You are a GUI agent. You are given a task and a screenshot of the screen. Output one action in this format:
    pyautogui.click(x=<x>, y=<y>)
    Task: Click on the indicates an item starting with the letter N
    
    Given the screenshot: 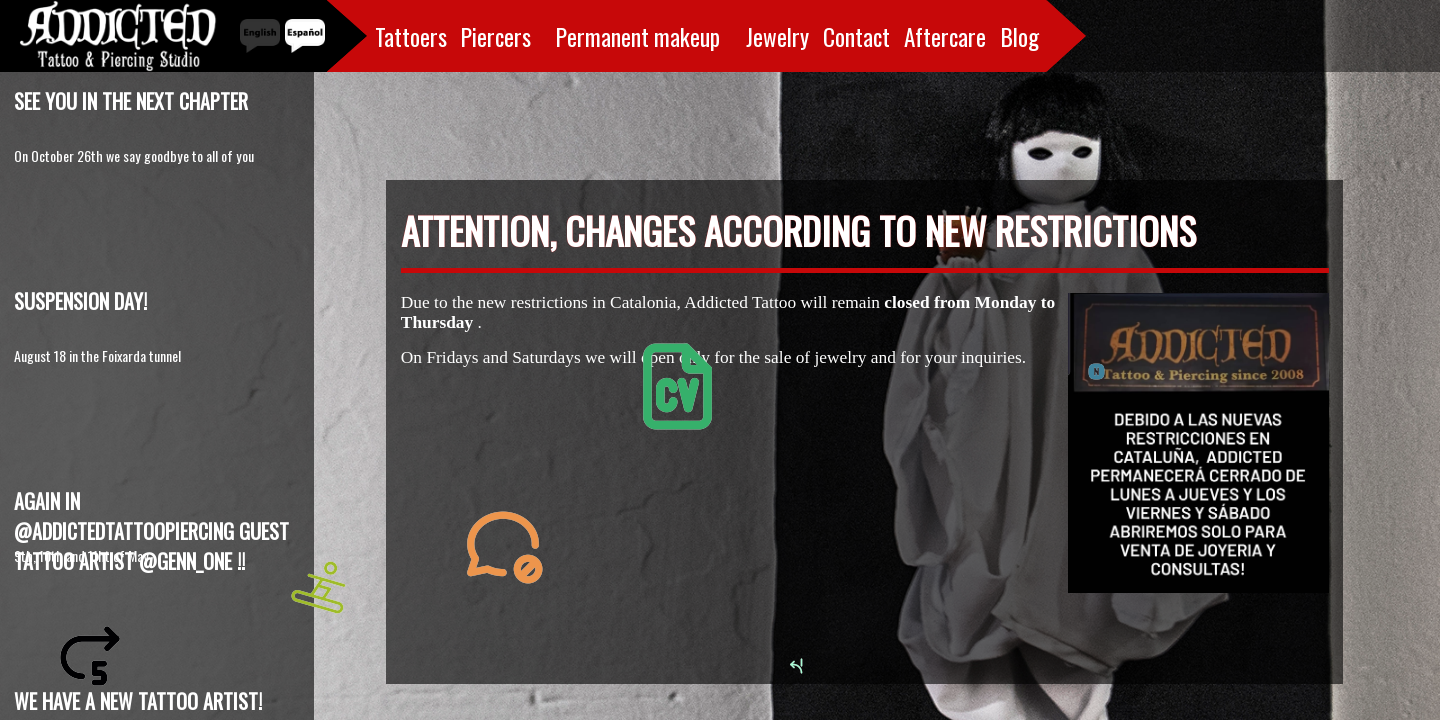 What is the action you would take?
    pyautogui.click(x=1096, y=371)
    